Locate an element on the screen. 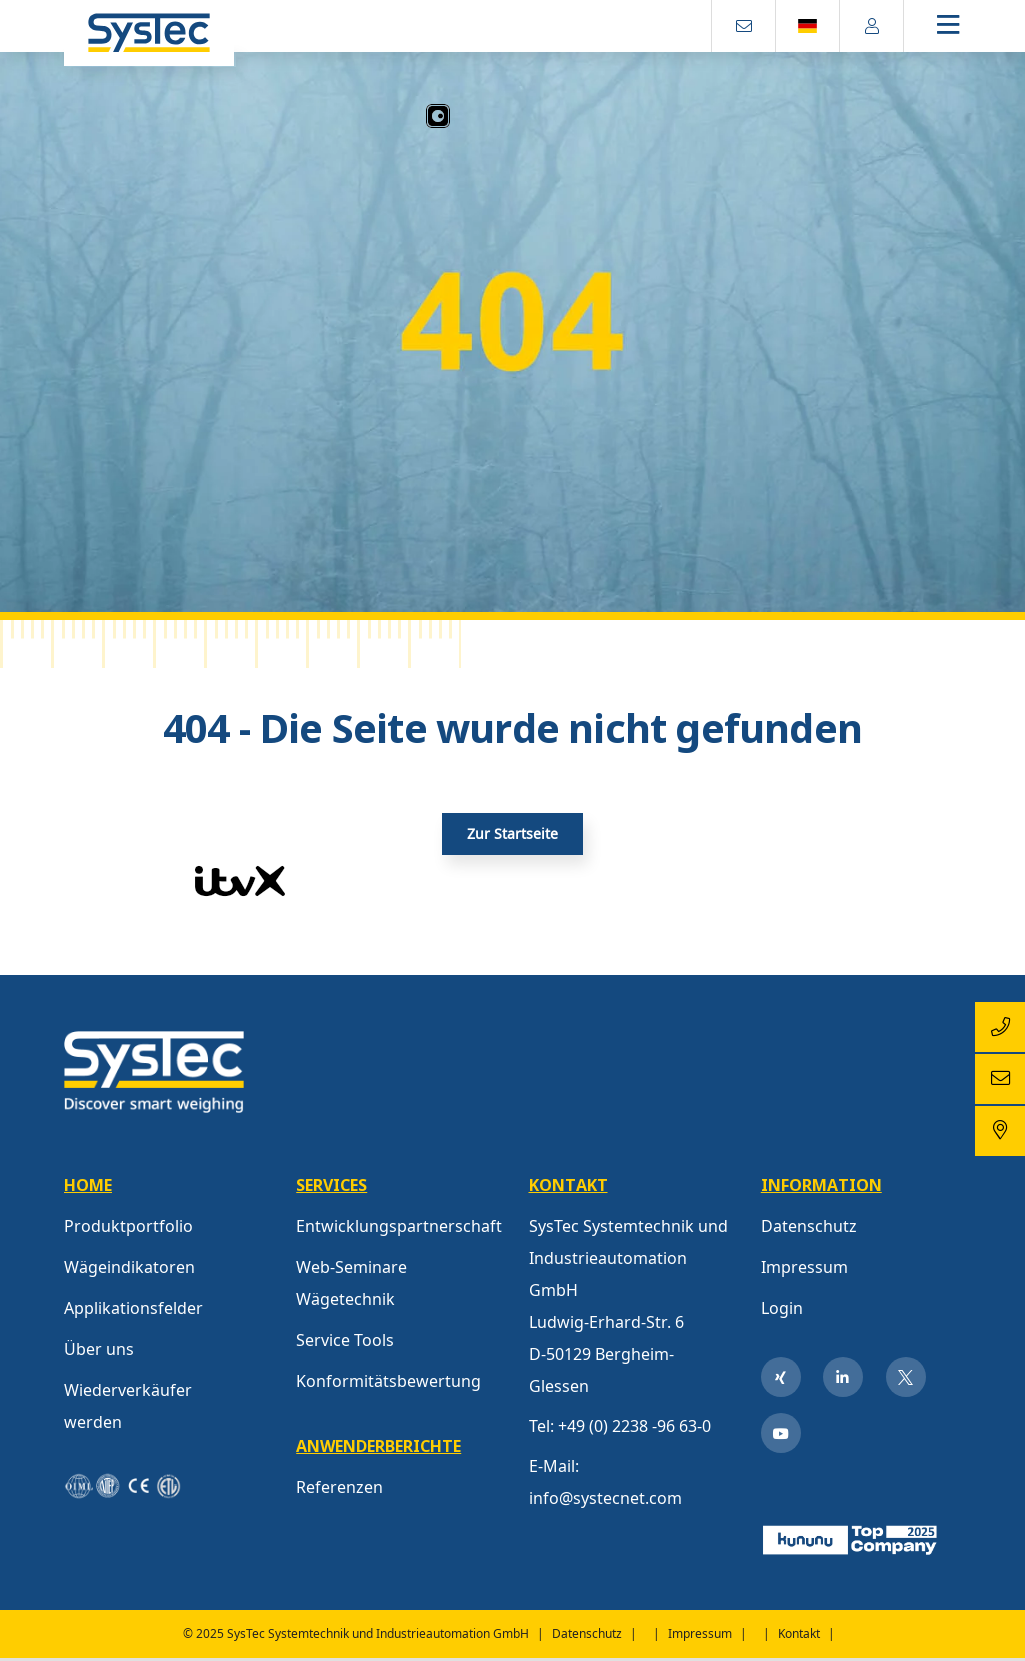 The width and height of the screenshot is (1025, 1661). open the ITVX streaming app is located at coordinates (240, 881).